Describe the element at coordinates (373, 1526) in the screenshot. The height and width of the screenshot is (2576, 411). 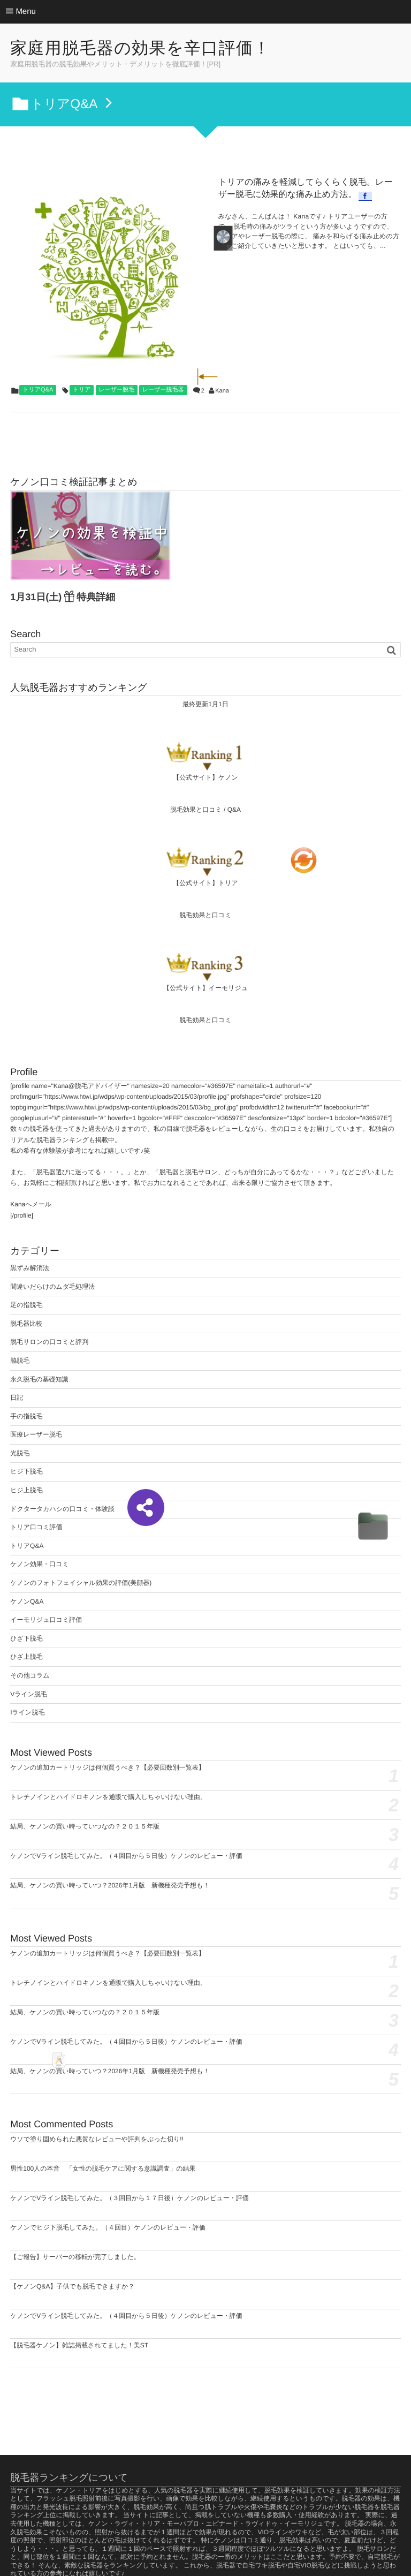
I see `an open folder ready to display its contents` at that location.